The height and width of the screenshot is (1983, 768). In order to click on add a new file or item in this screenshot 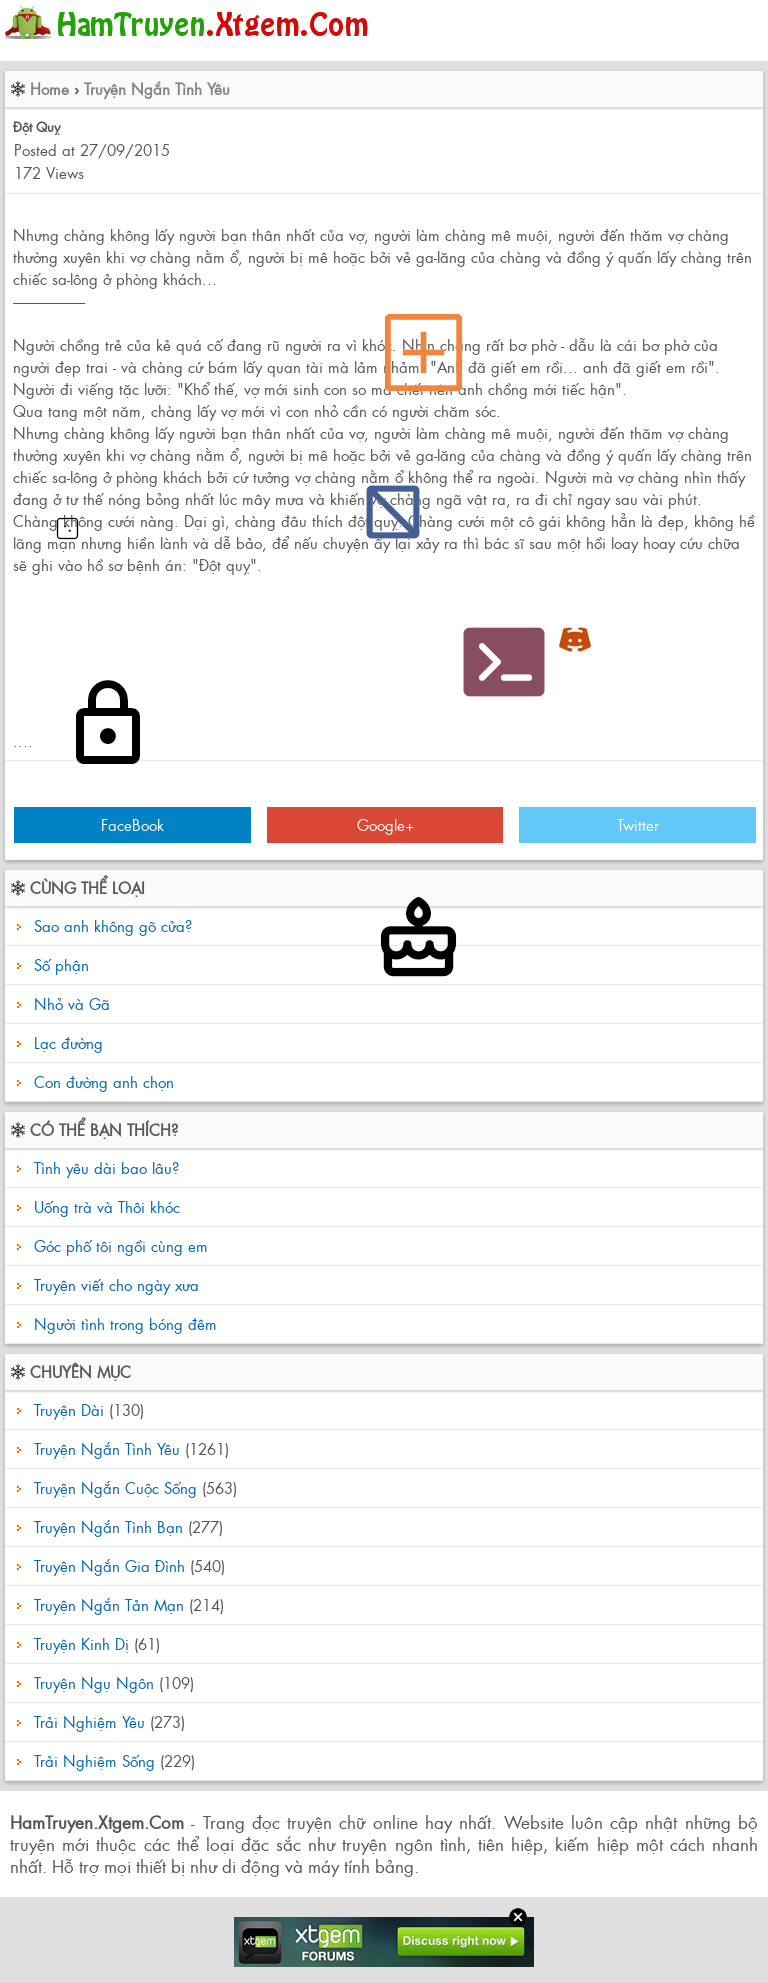, I will do `click(426, 355)`.